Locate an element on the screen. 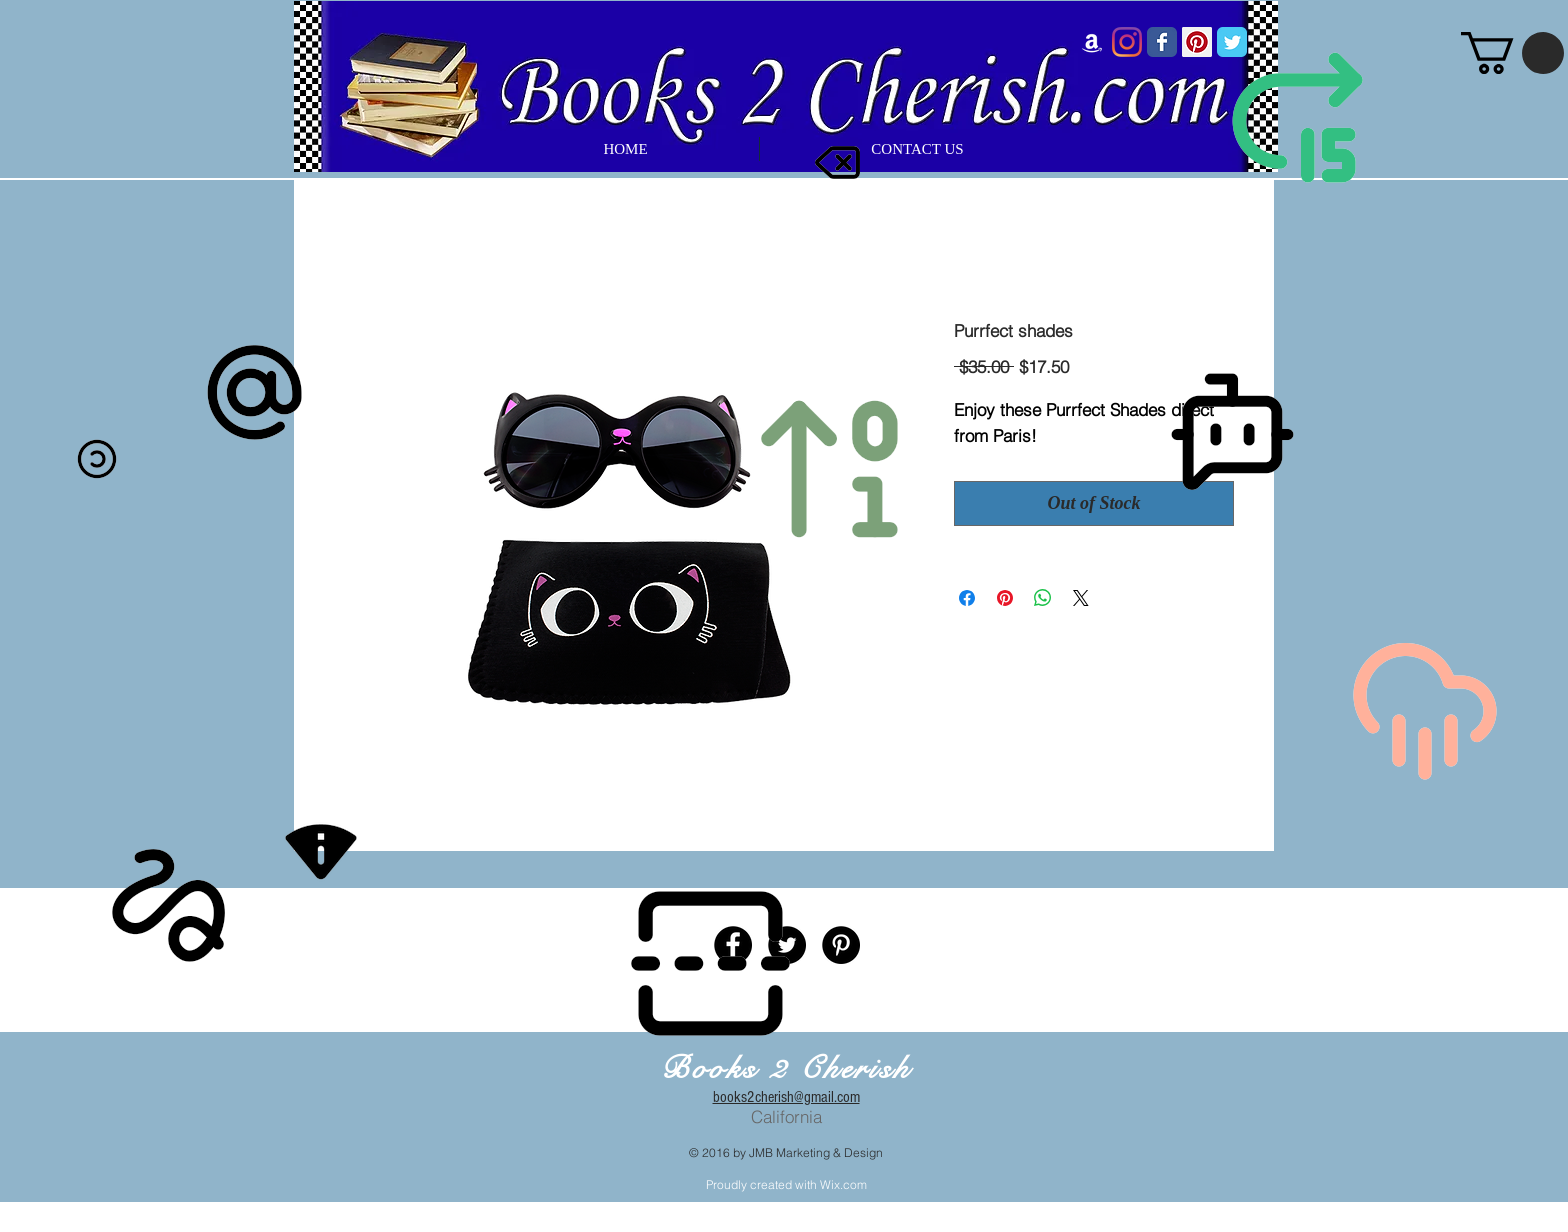  indicates copyleft licensing for content or software is located at coordinates (97, 459).